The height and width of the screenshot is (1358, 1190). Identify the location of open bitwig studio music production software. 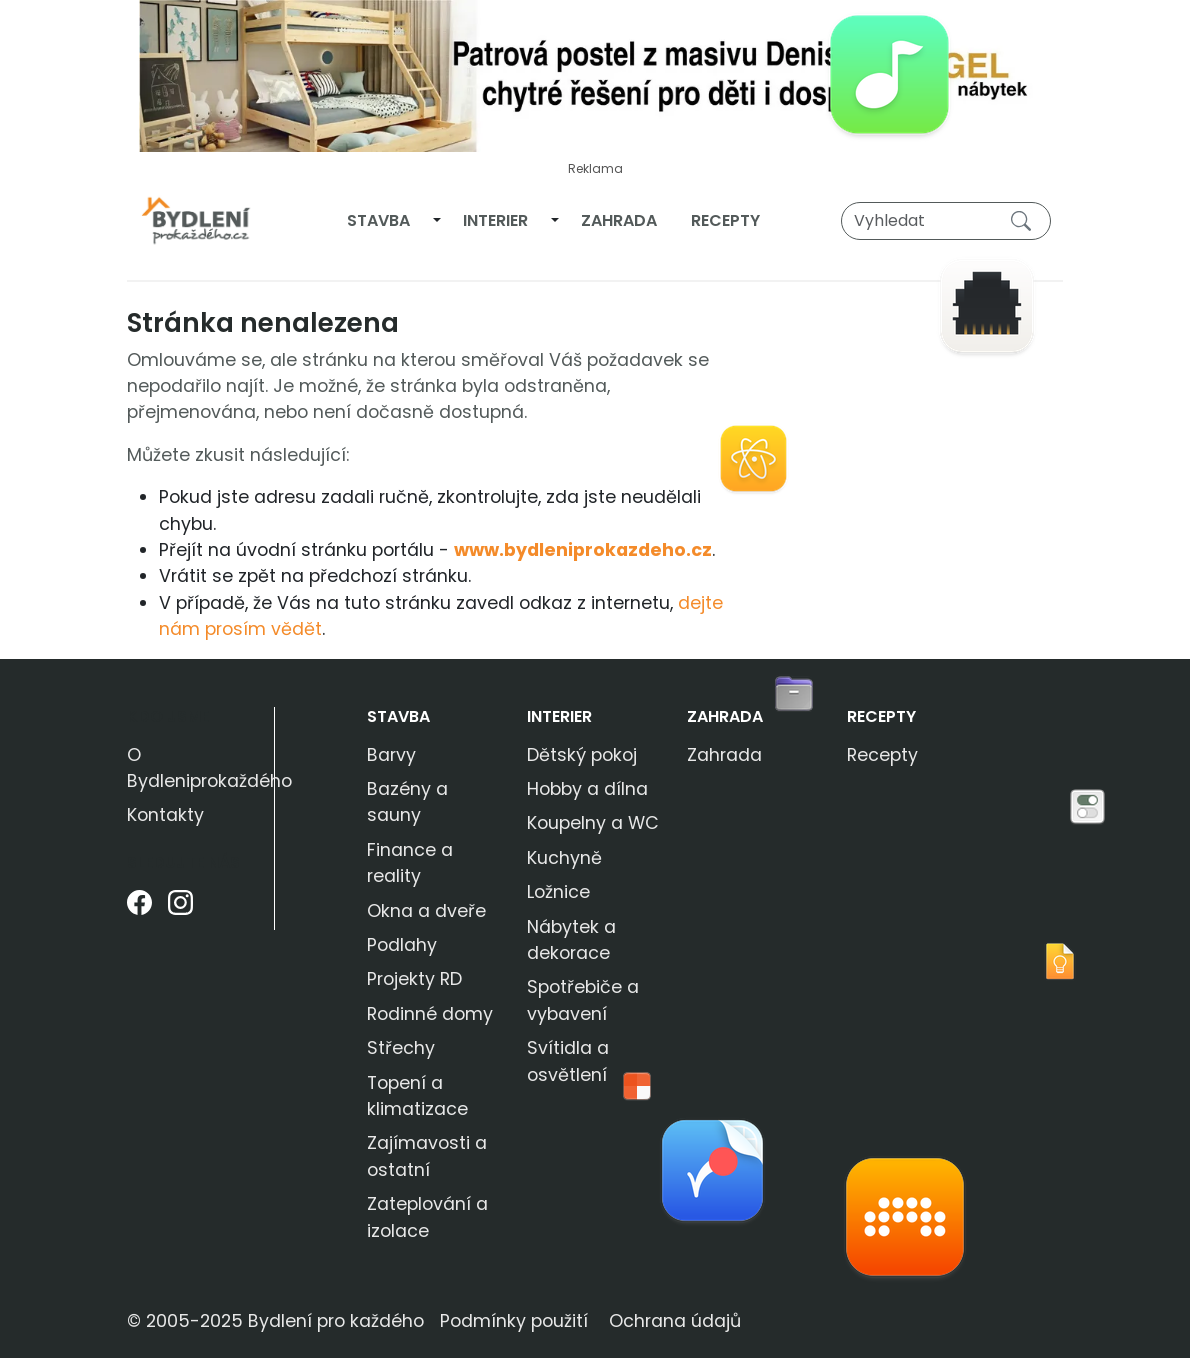
(905, 1217).